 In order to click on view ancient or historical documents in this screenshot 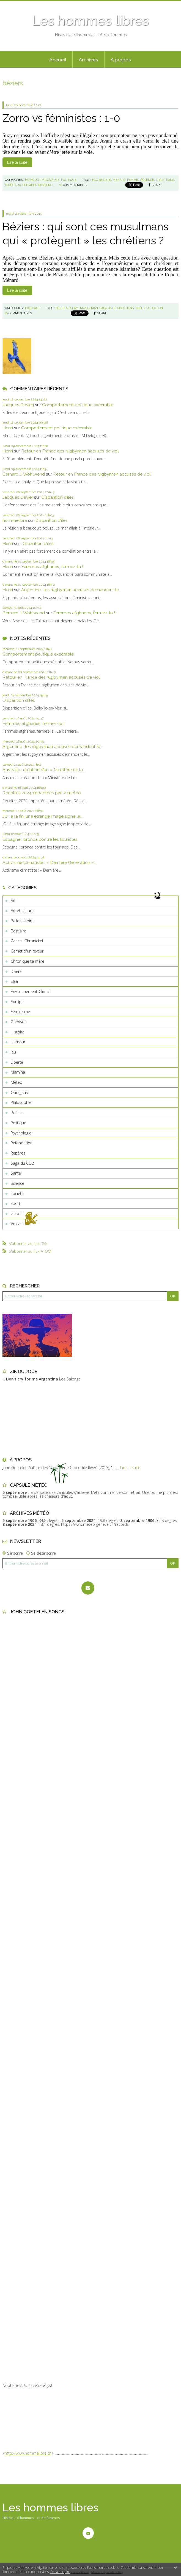, I will do `click(59, 1472)`.